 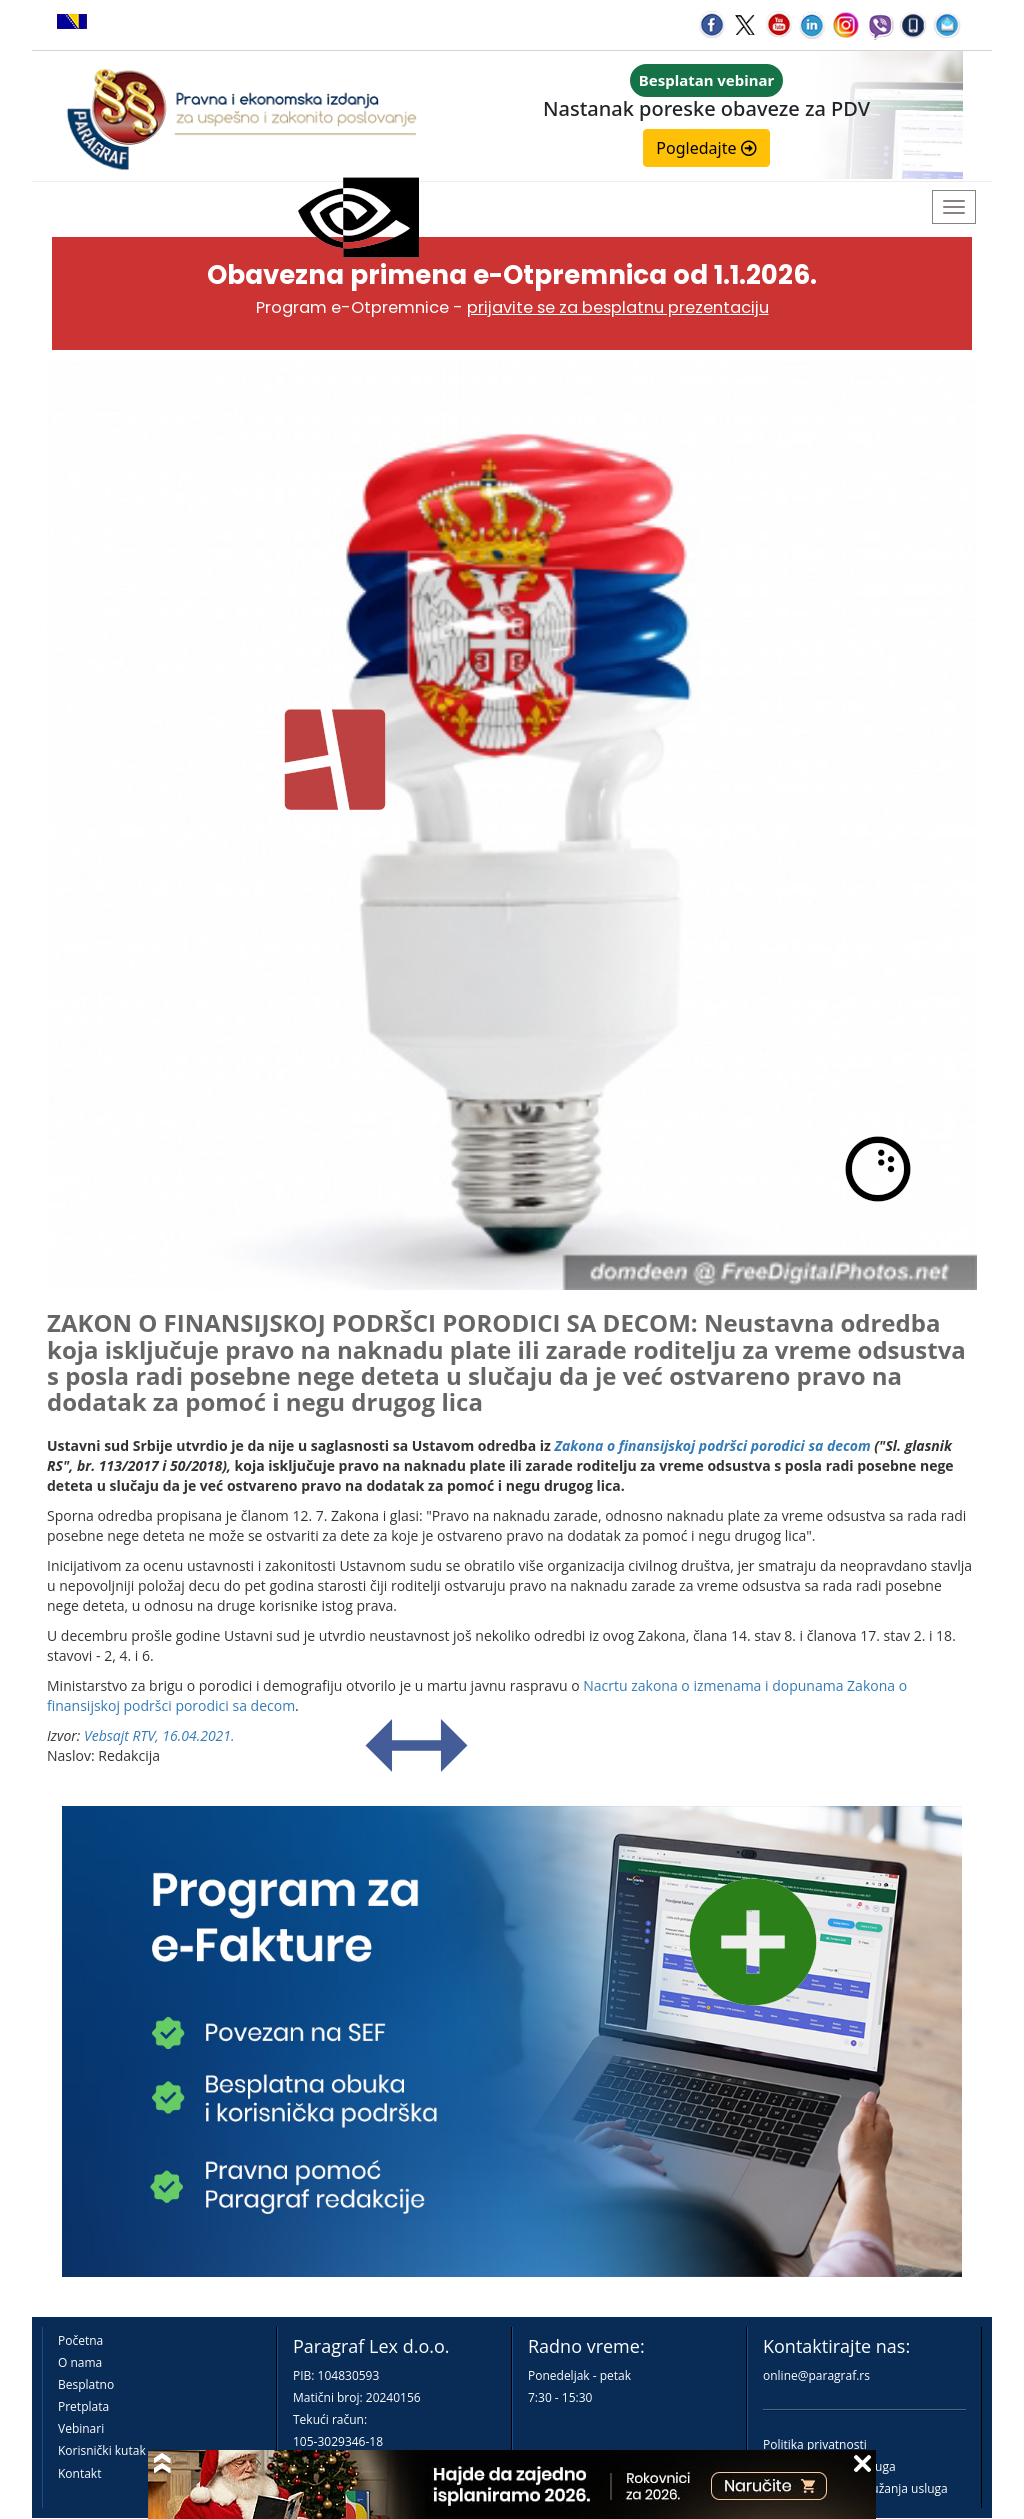 What do you see at coordinates (358, 217) in the screenshot?
I see `nvidia brand logo` at bounding box center [358, 217].